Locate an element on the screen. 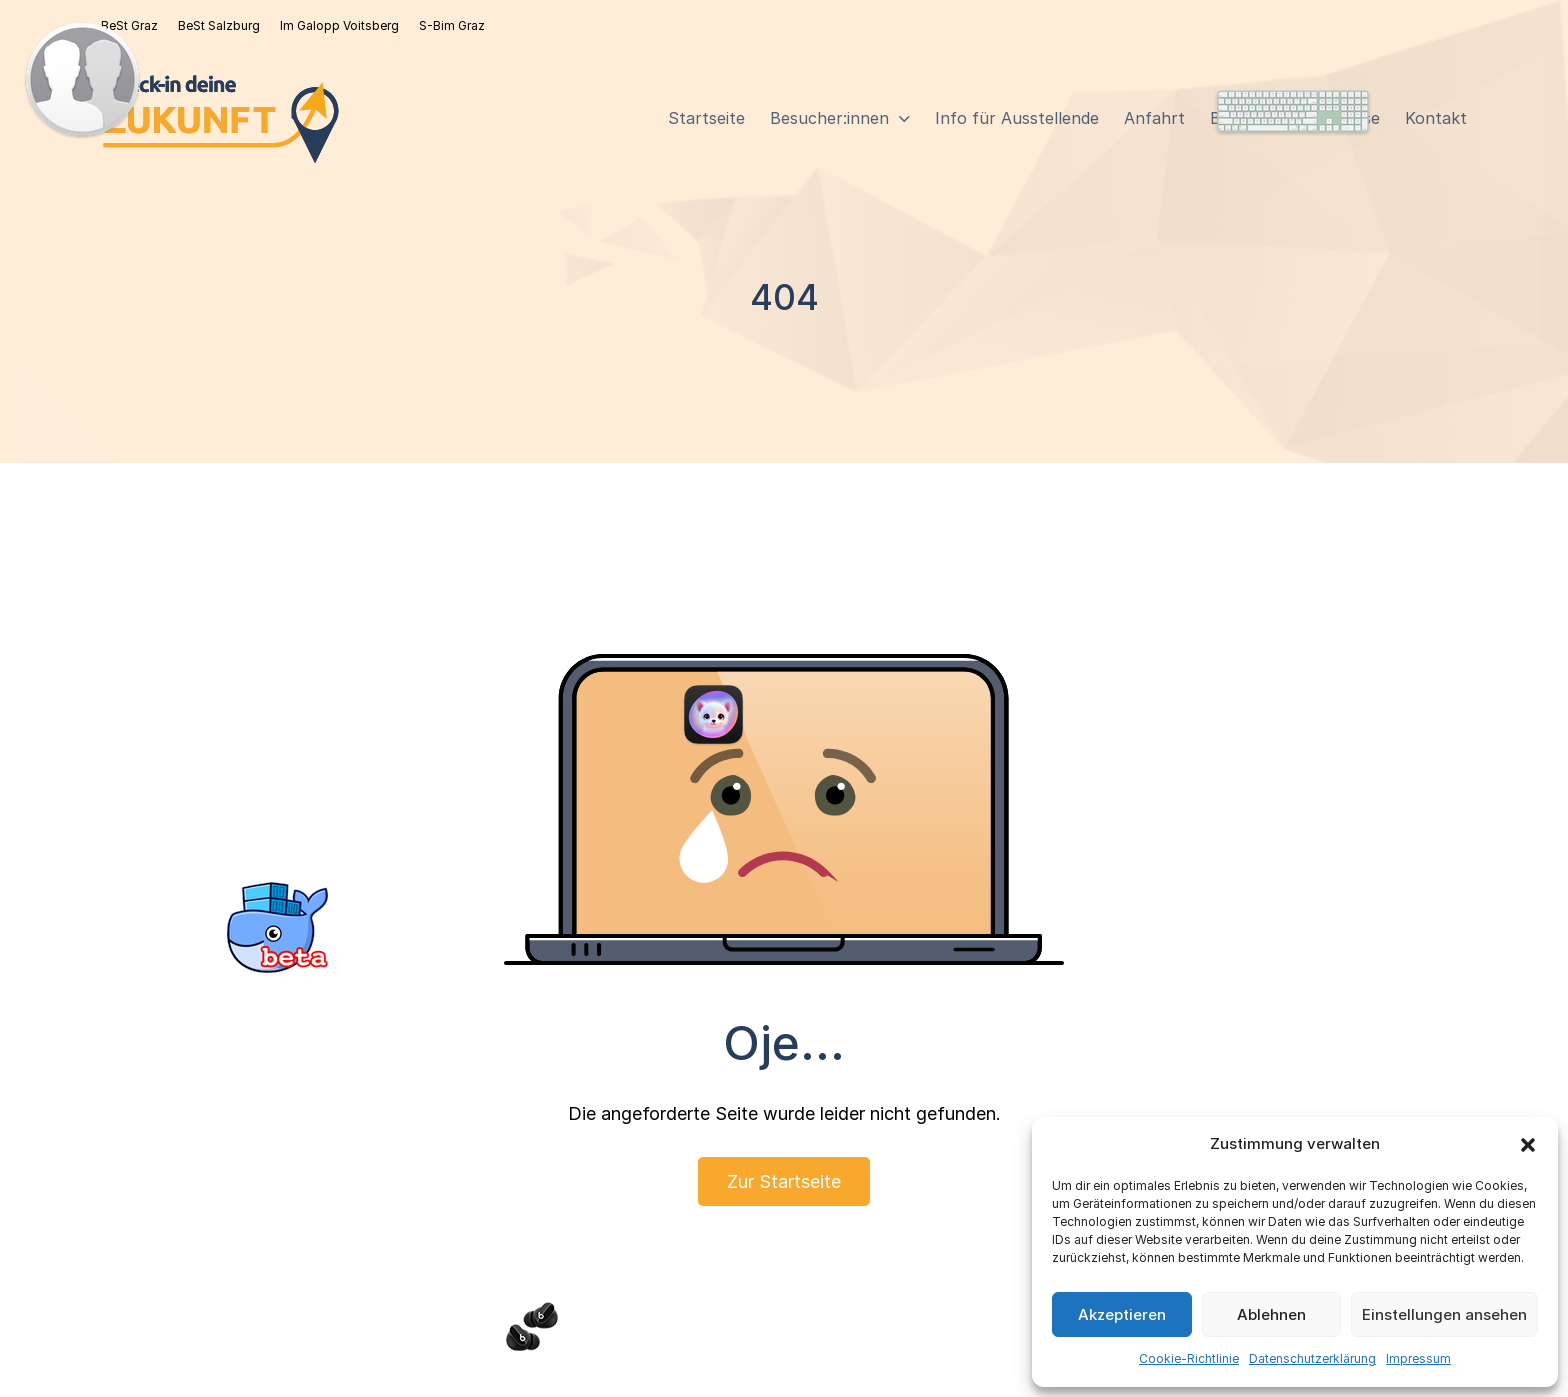 This screenshot has height=1397, width=1568. manage user groups is located at coordinates (82, 79).